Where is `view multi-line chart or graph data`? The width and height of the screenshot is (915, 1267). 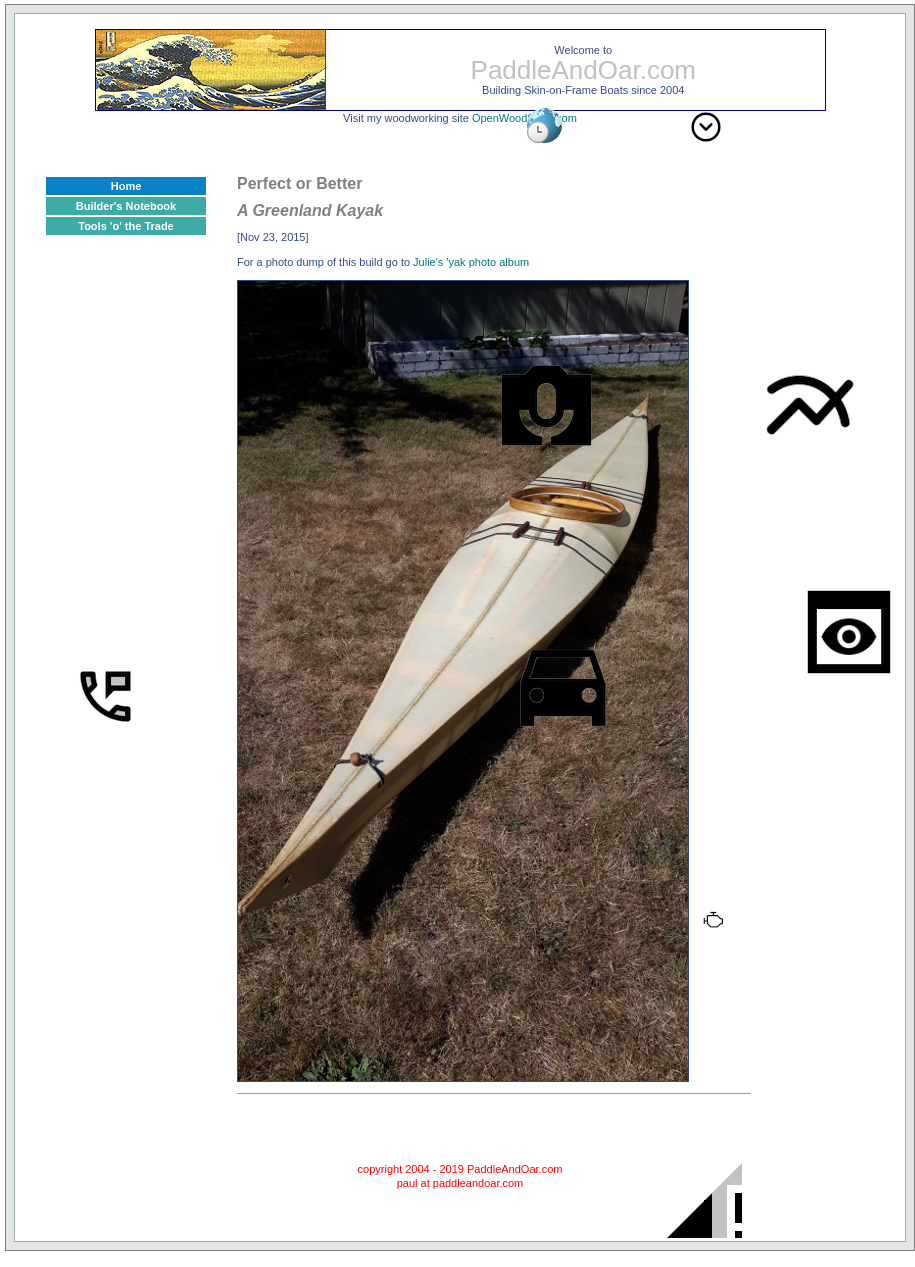 view multi-line chart or graph data is located at coordinates (810, 407).